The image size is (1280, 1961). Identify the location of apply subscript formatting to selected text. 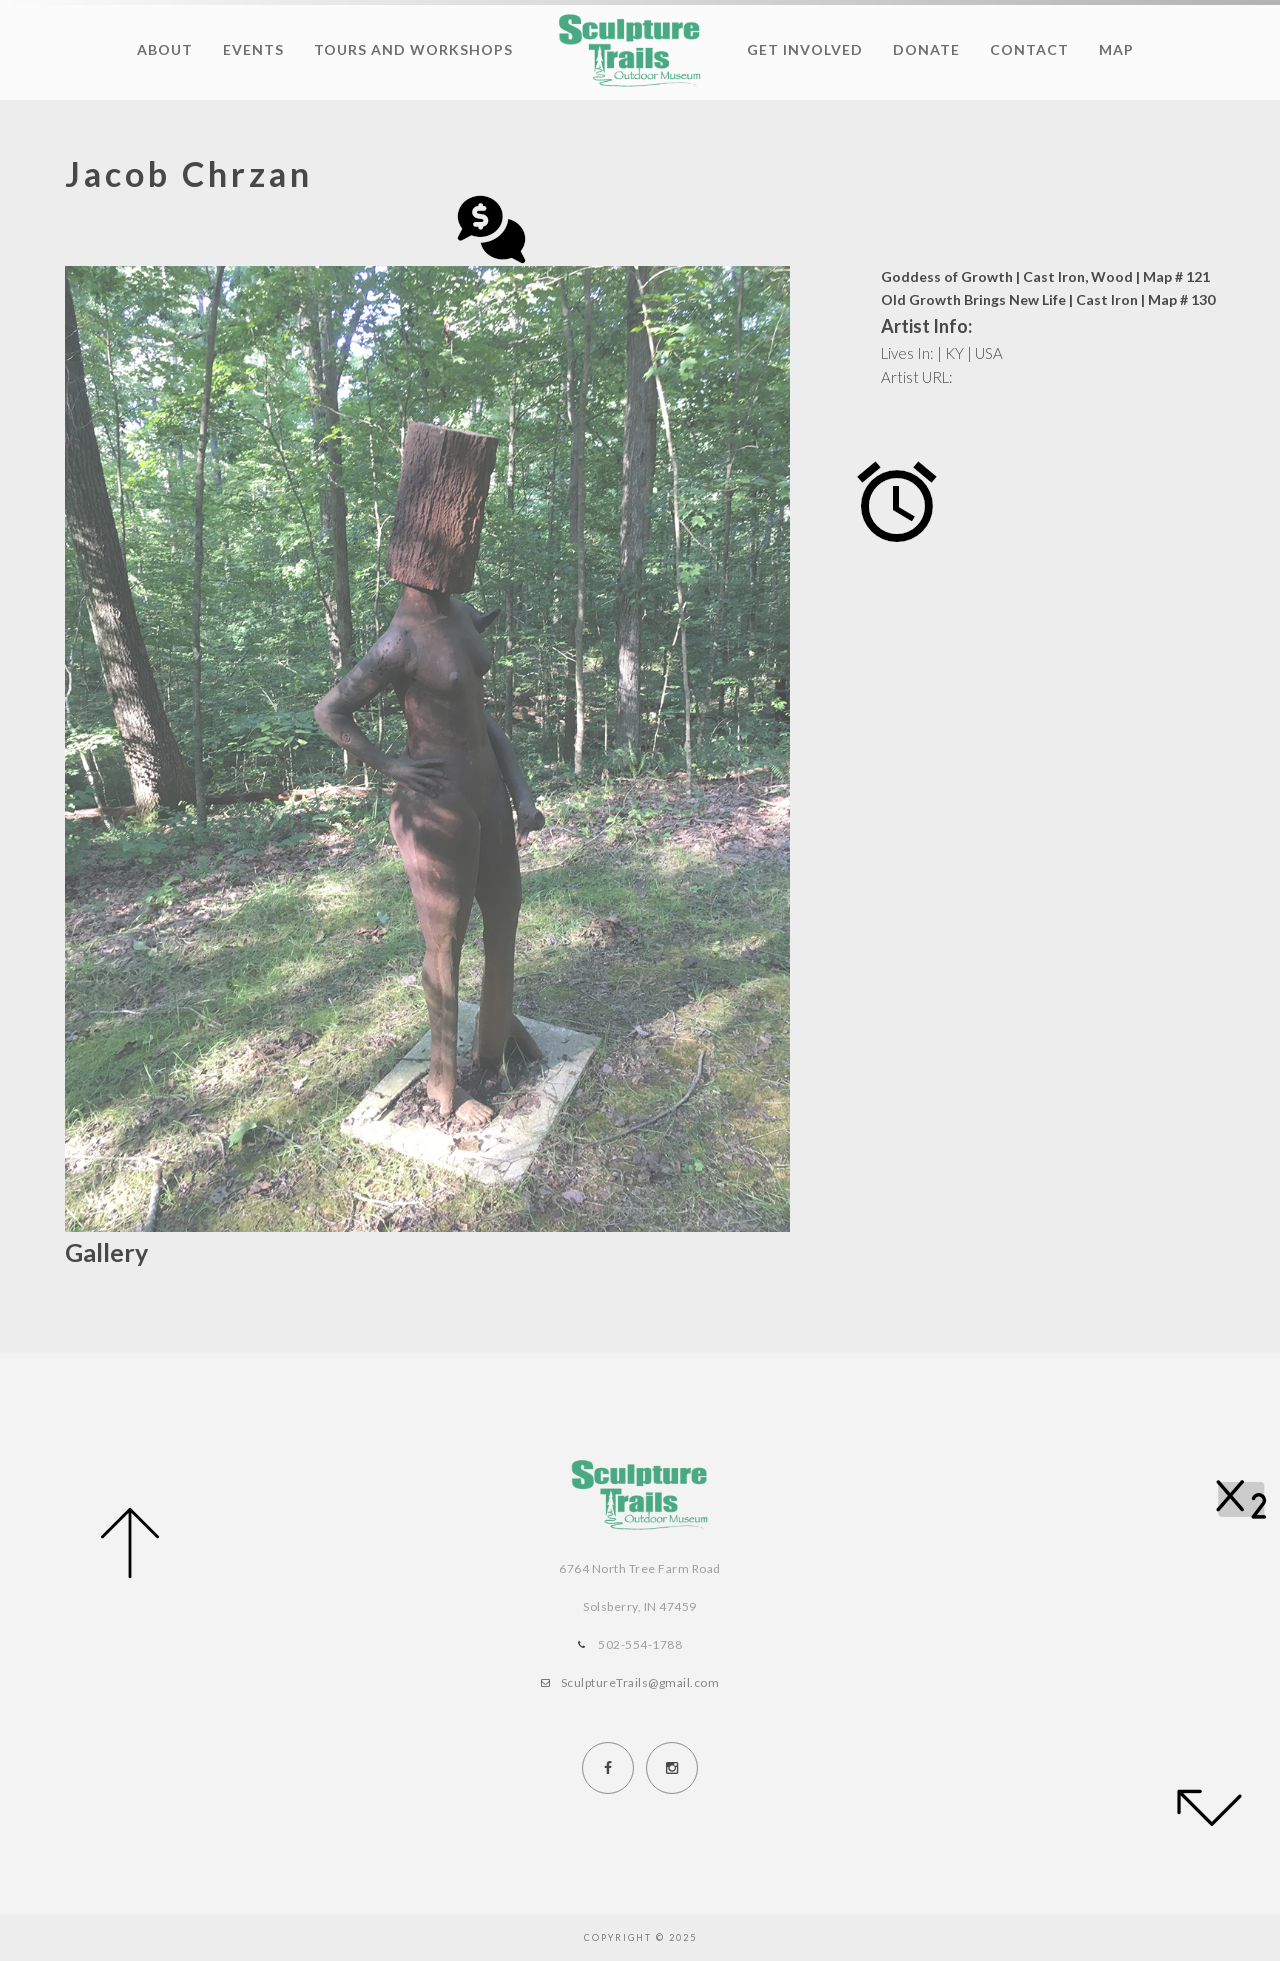
(1238, 1498).